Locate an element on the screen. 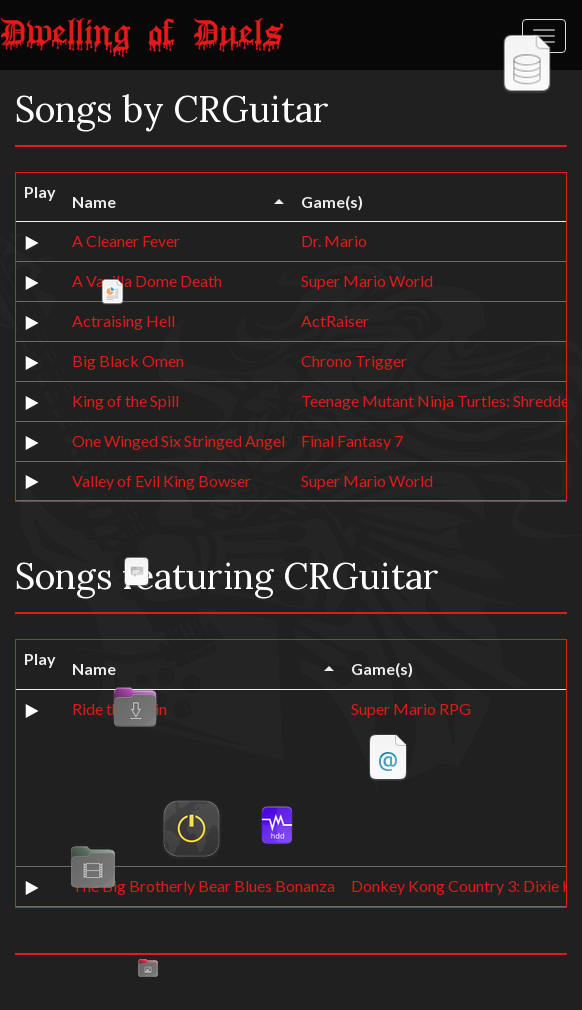 The width and height of the screenshot is (582, 1010). an email message file or attachment is located at coordinates (388, 757).